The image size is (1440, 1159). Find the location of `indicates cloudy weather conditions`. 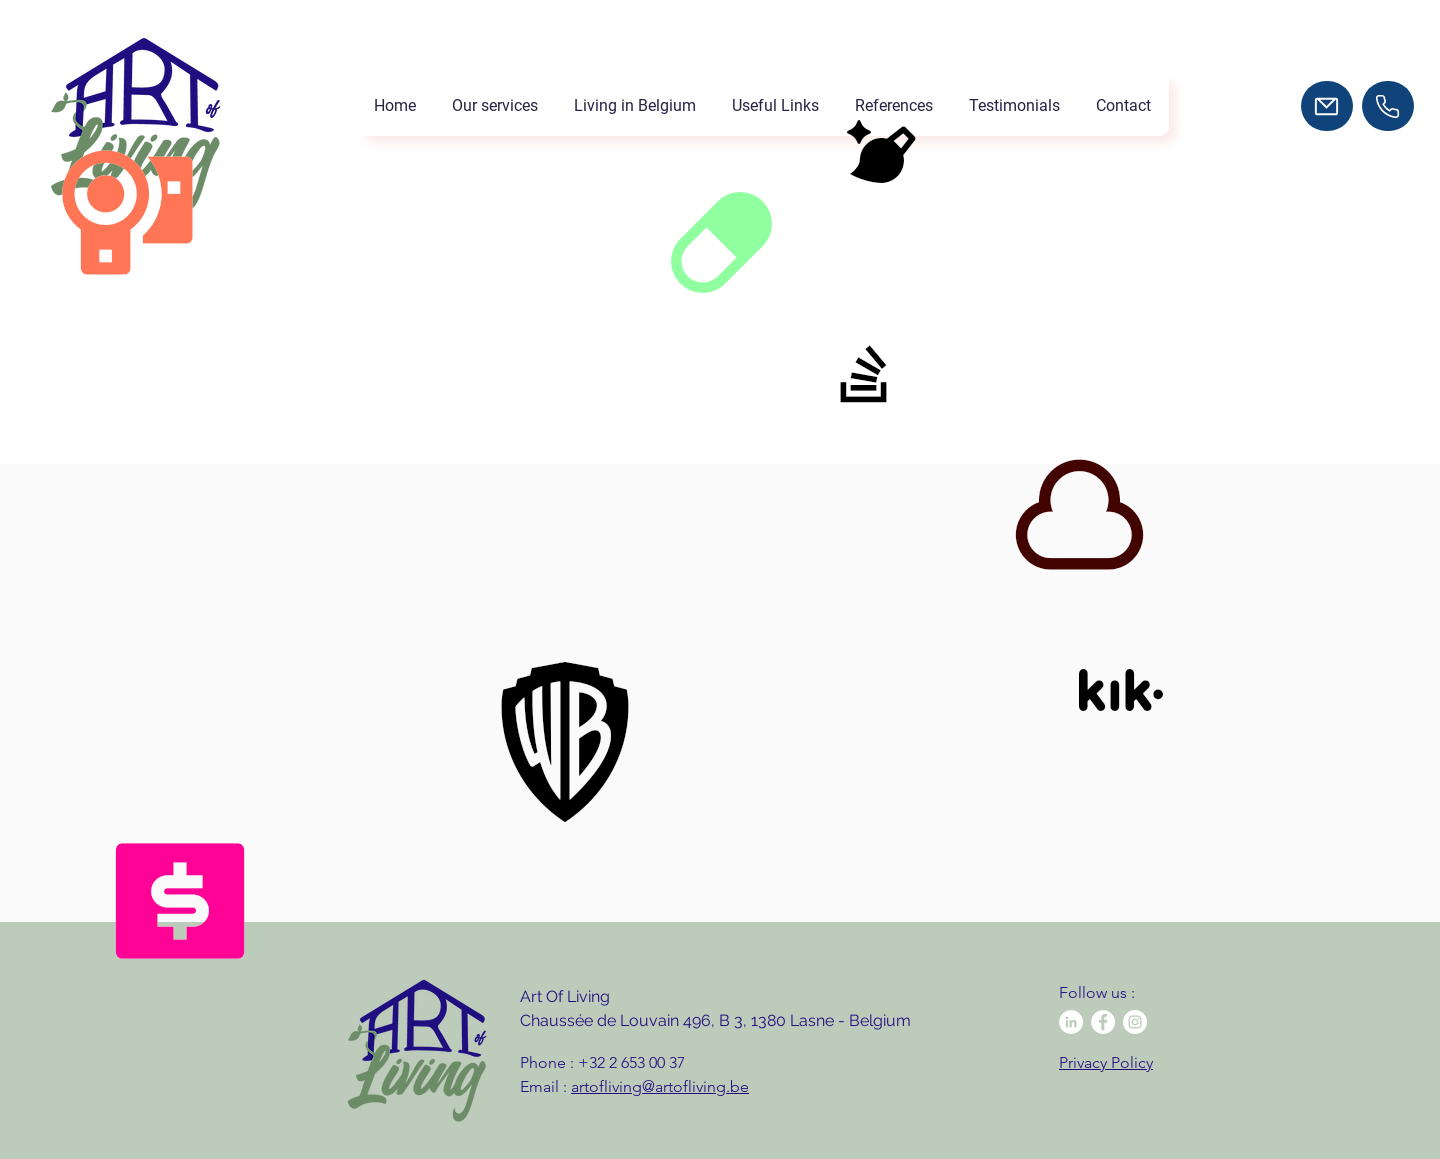

indicates cloudy weather conditions is located at coordinates (1079, 517).